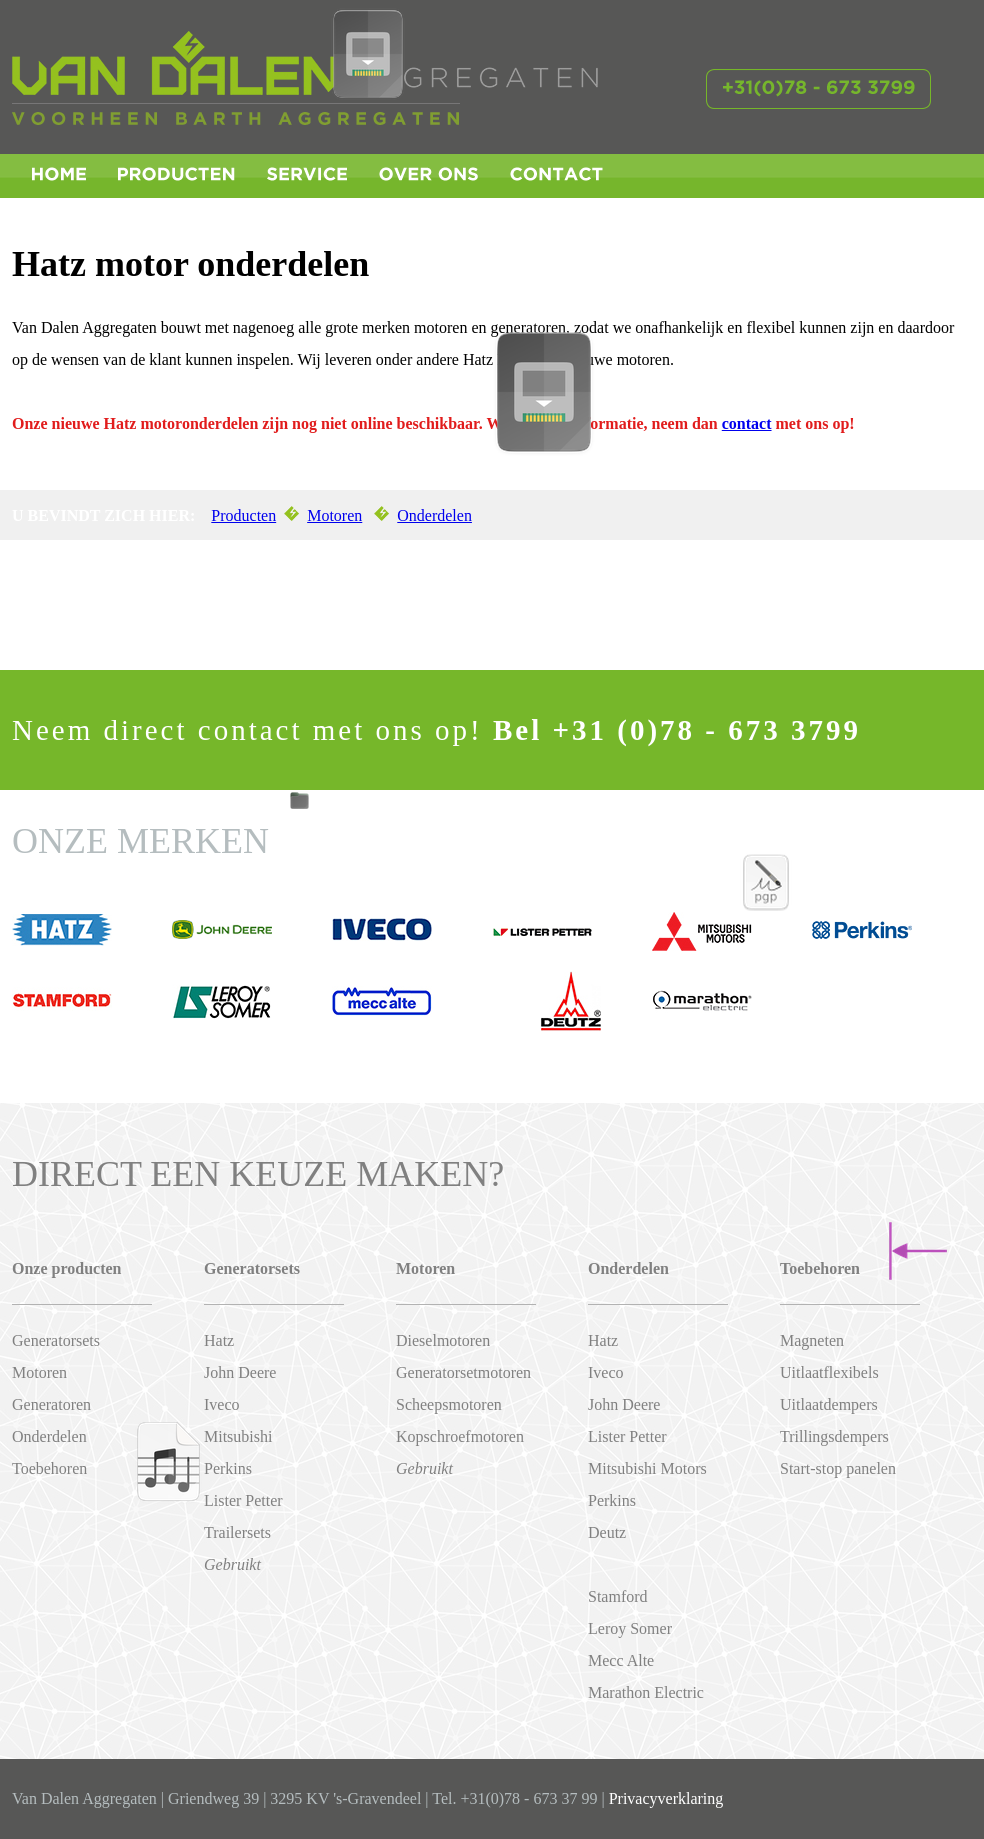  What do you see at coordinates (168, 1461) in the screenshot?
I see `iMelody ringtone file` at bounding box center [168, 1461].